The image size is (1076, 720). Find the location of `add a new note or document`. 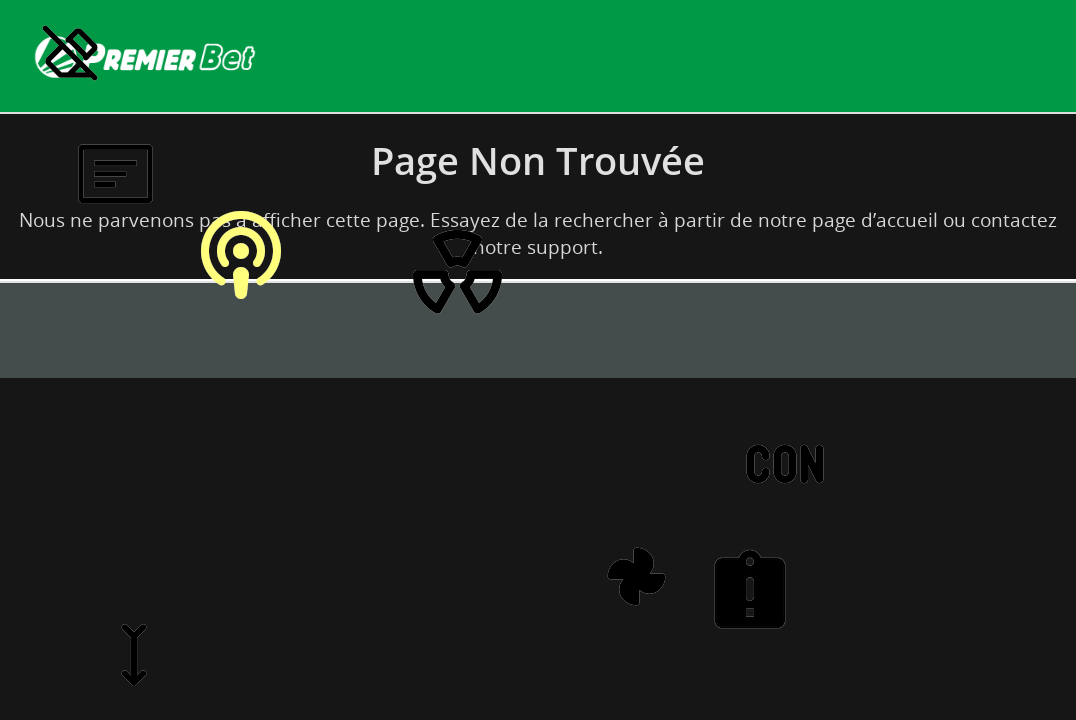

add a new note or document is located at coordinates (115, 176).